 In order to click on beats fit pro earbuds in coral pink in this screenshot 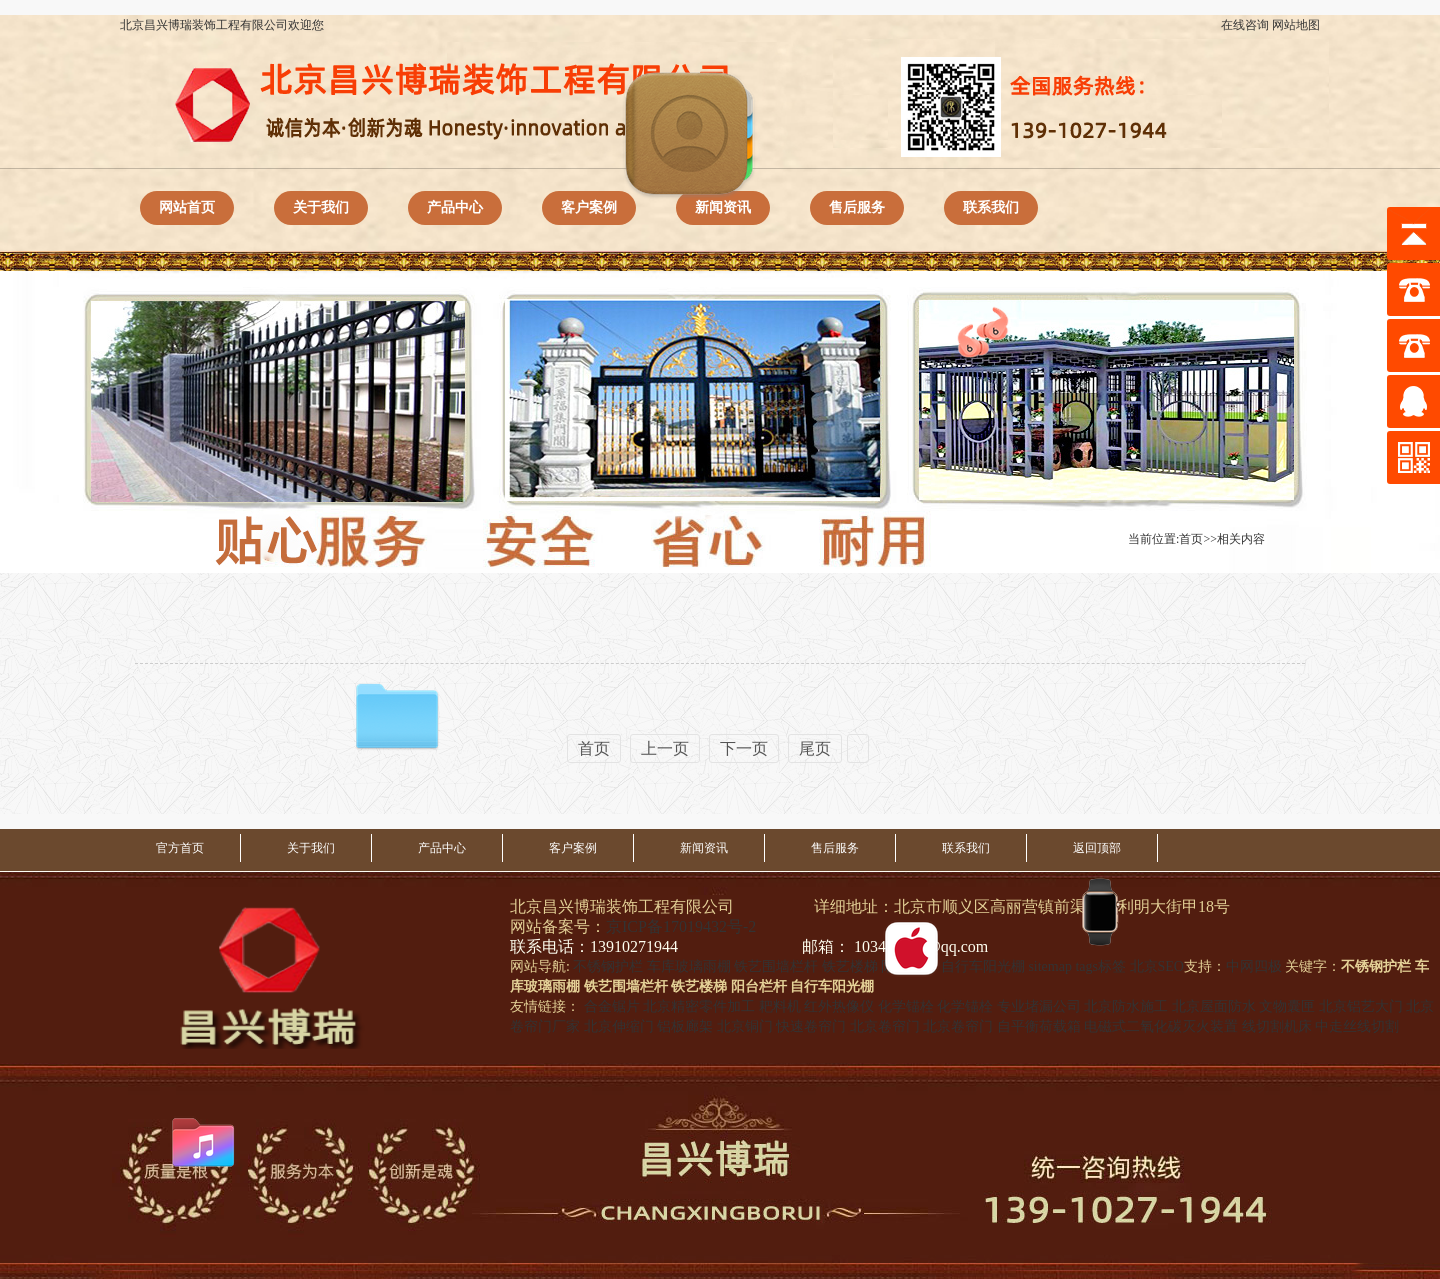, I will do `click(982, 332)`.